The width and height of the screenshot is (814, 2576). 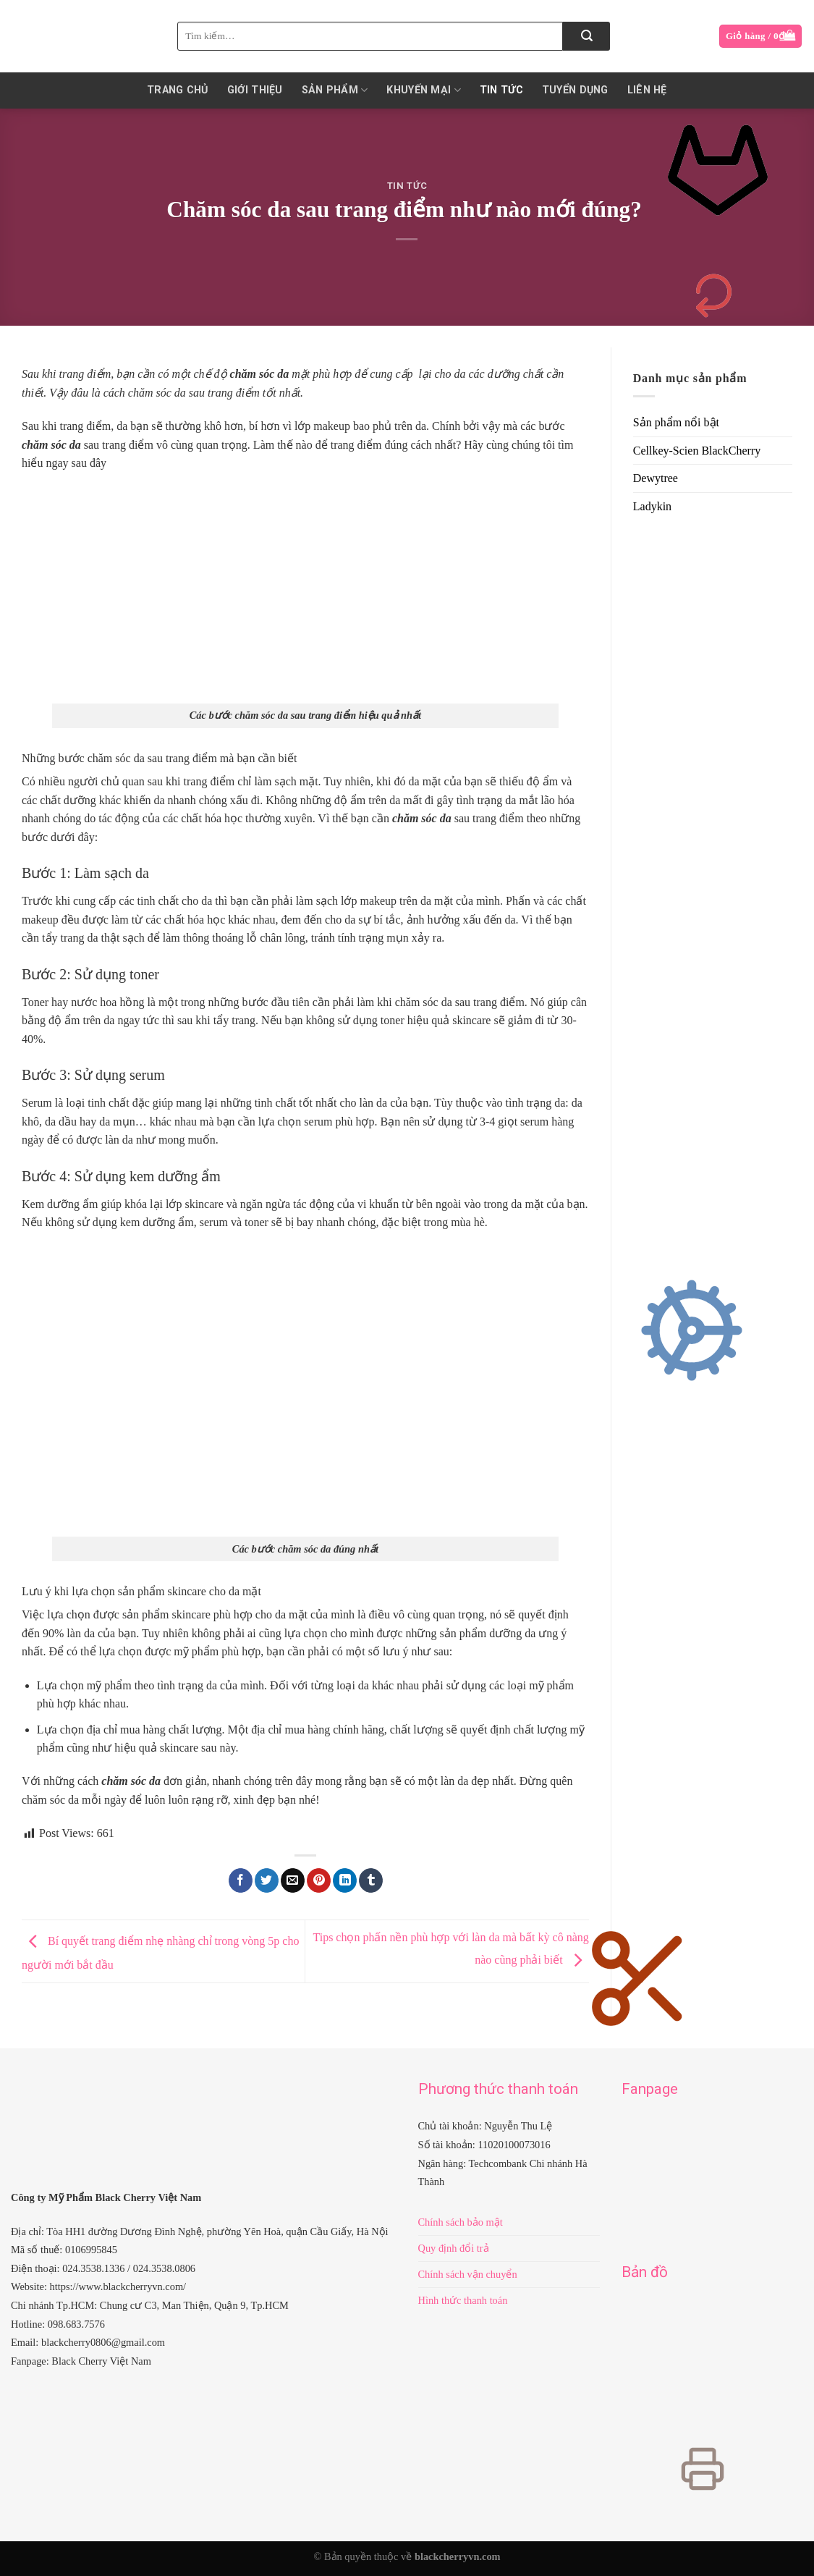 I want to click on open GitLab repository, so click(x=718, y=170).